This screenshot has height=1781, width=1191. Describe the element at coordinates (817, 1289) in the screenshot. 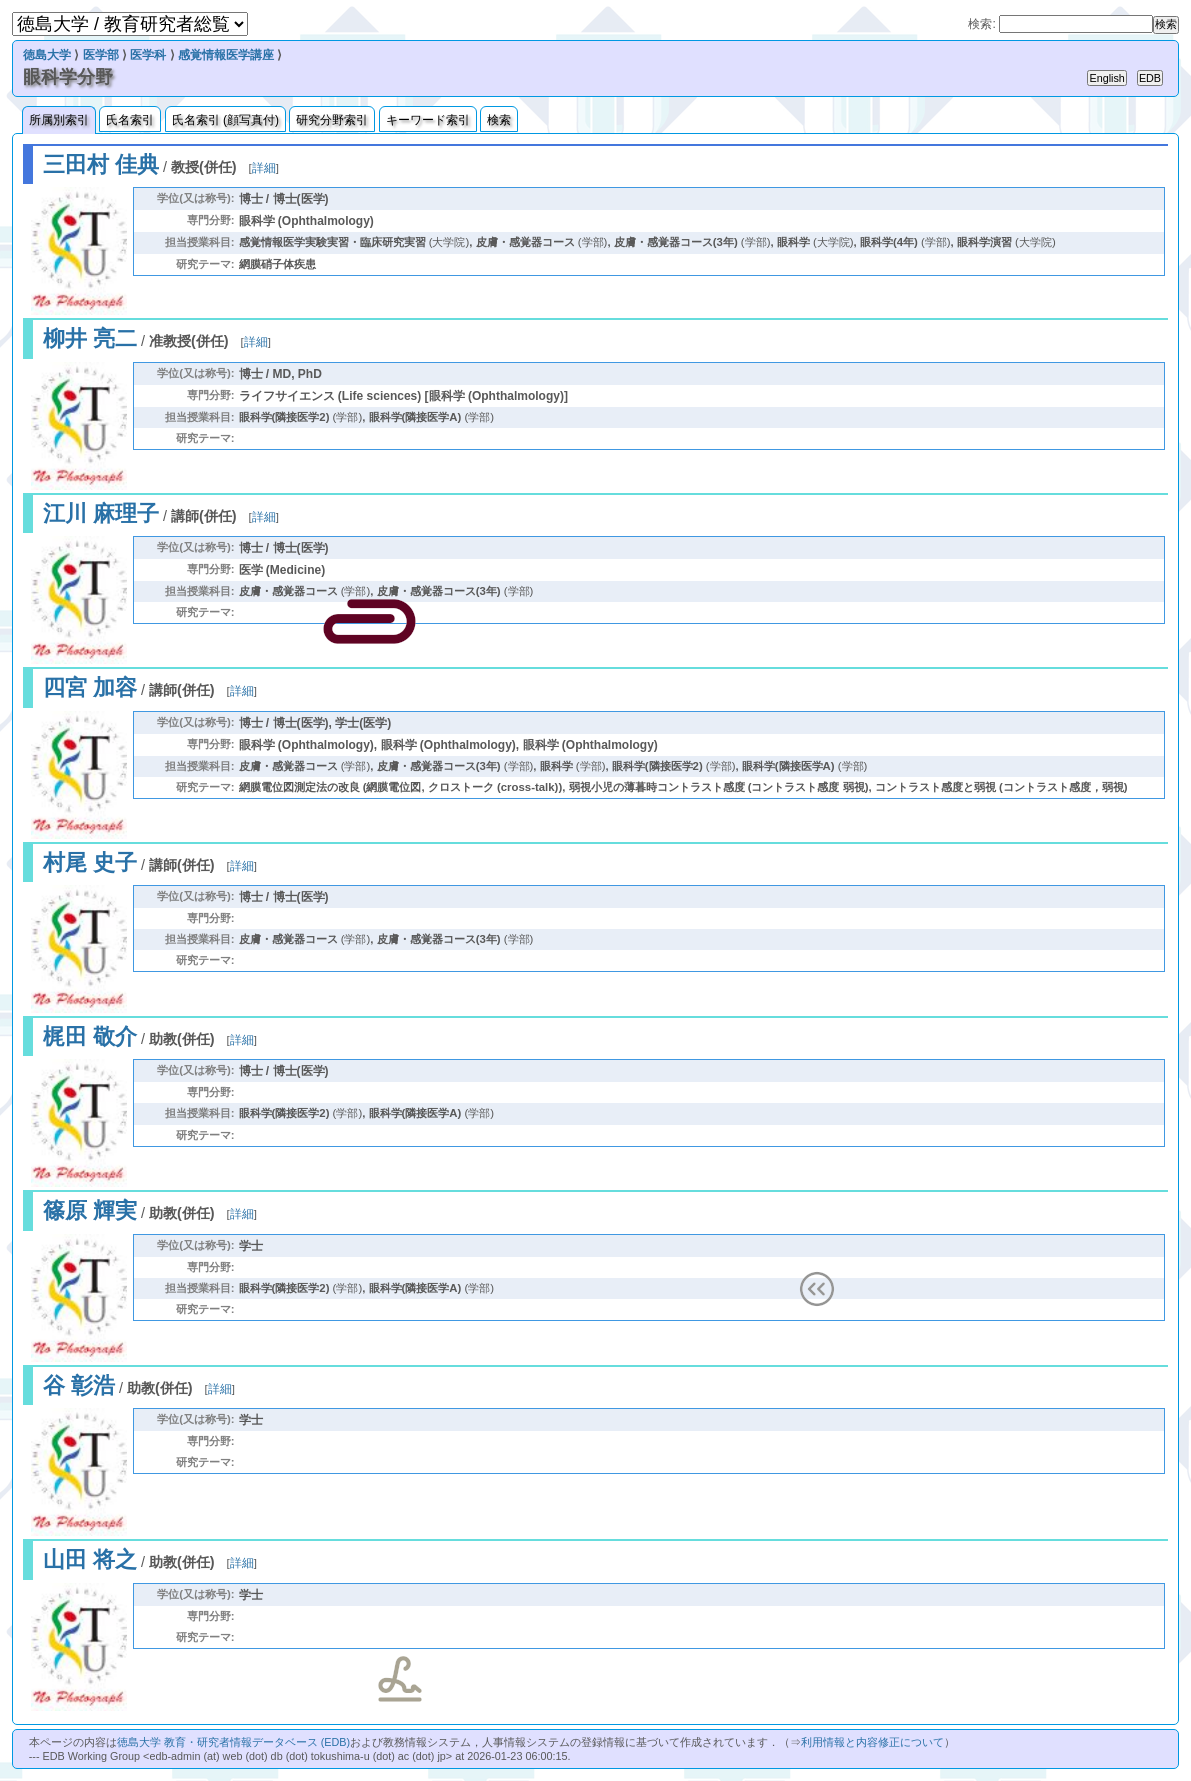

I see `go back to the beginning` at that location.